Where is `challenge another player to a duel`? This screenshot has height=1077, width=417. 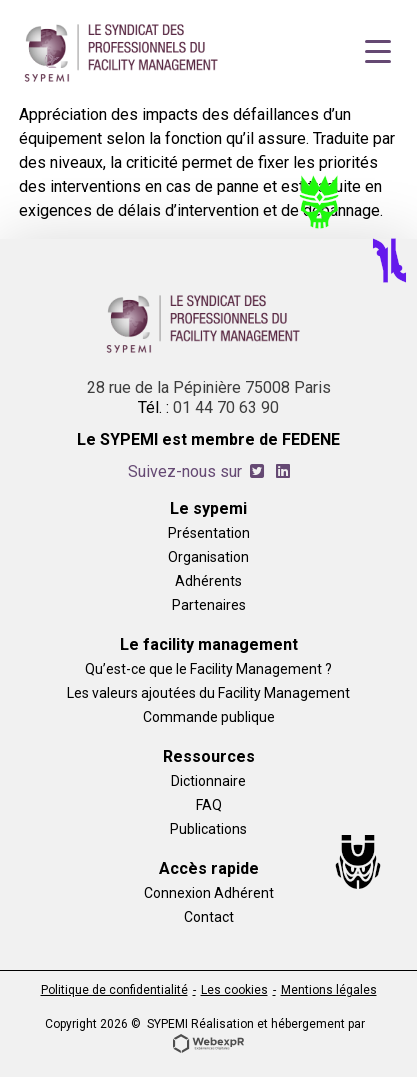
challenge another player to a duel is located at coordinates (389, 260).